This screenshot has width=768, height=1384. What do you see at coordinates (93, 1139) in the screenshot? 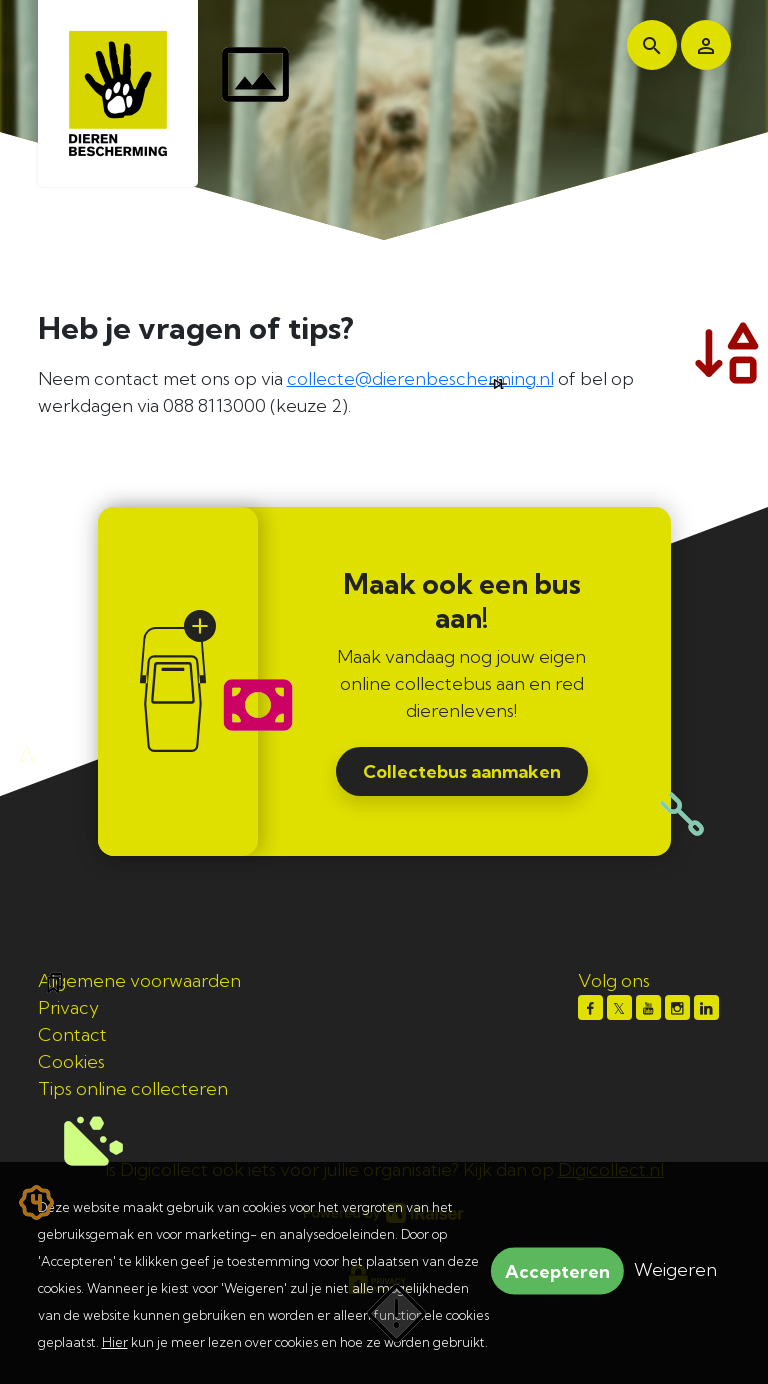
I see `indicates rockslide or landslide hazard warning` at bounding box center [93, 1139].